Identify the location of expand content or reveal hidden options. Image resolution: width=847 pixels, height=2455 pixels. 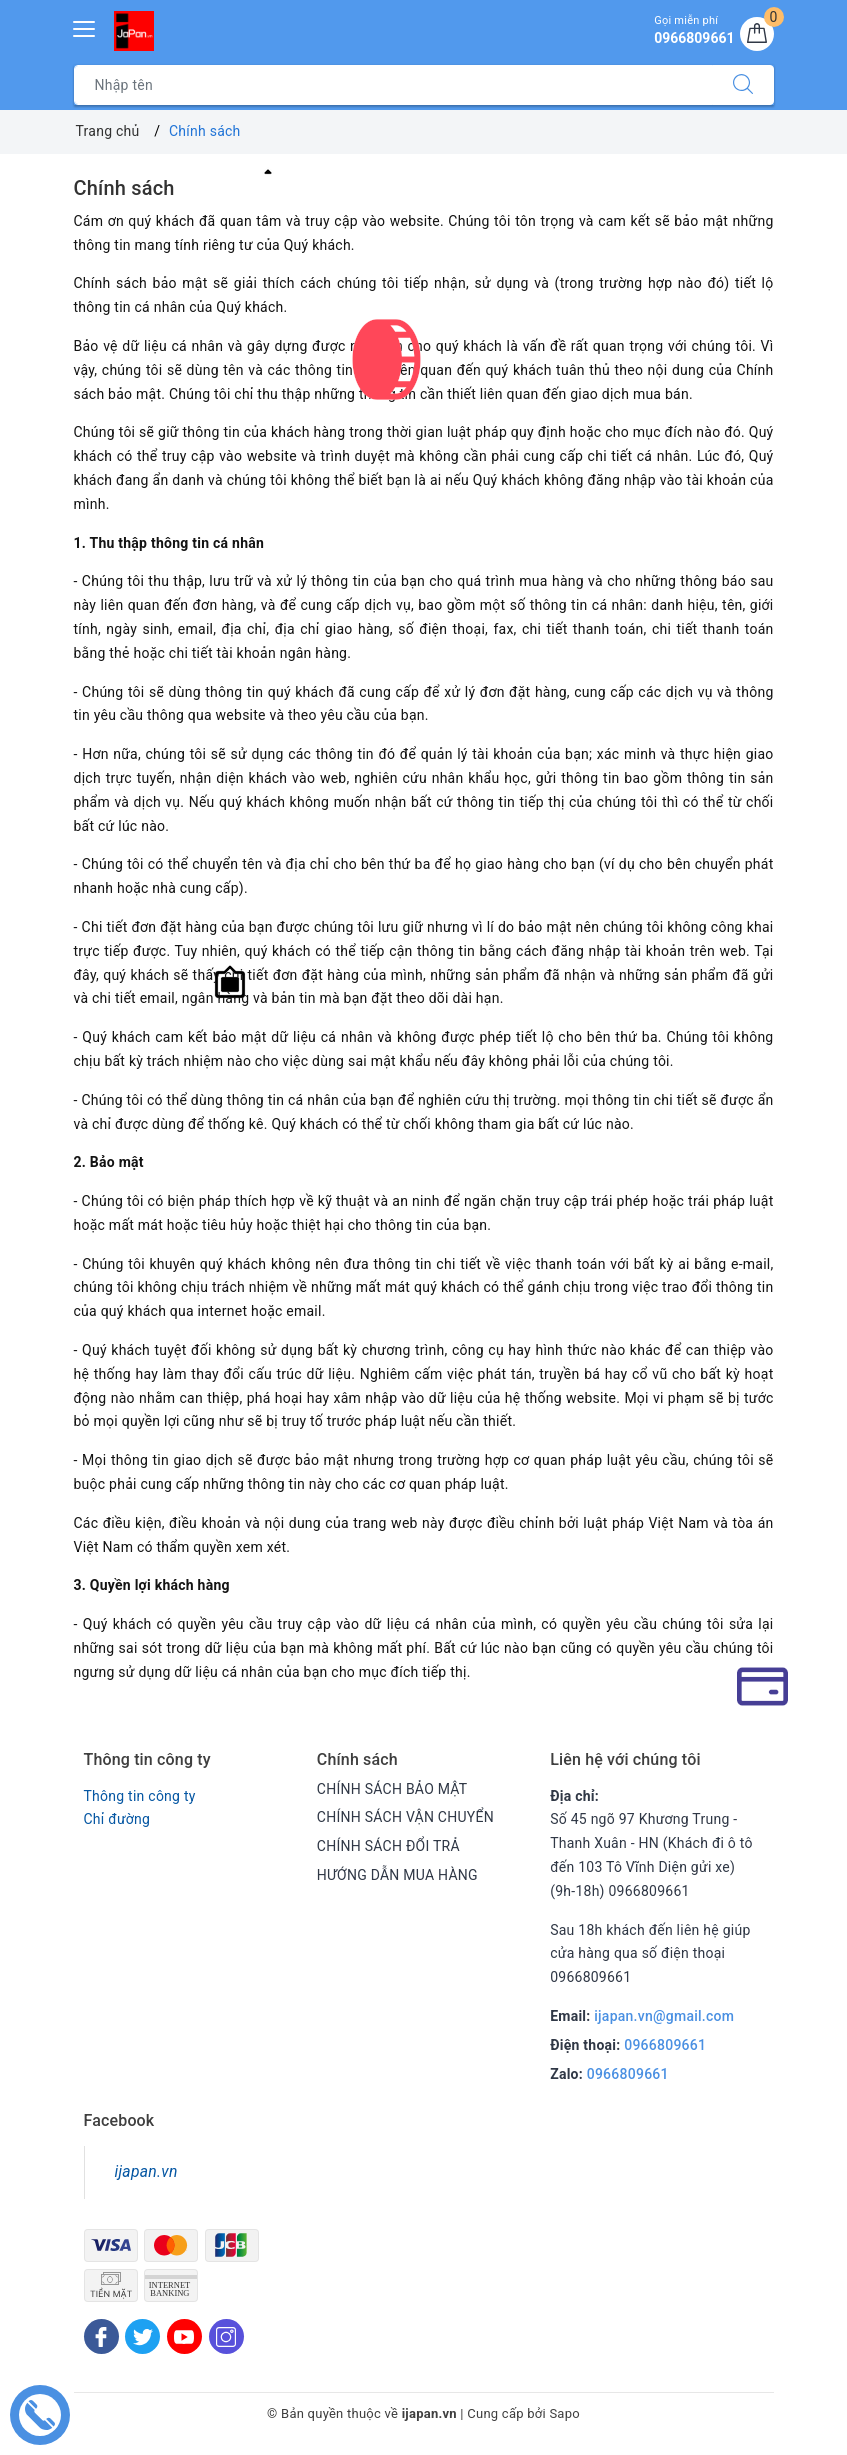
(268, 172).